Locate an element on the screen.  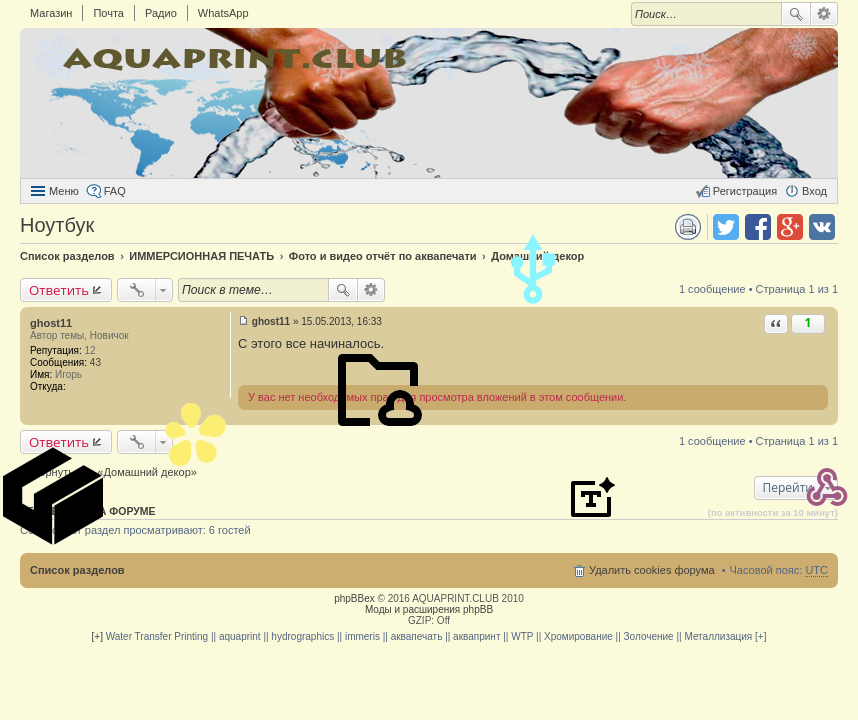
access cloud-synced files and folders is located at coordinates (378, 390).